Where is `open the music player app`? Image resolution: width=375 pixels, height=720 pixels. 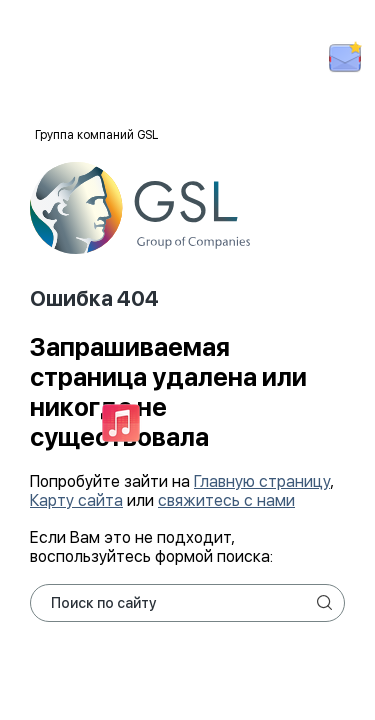 open the music player app is located at coordinates (121, 423).